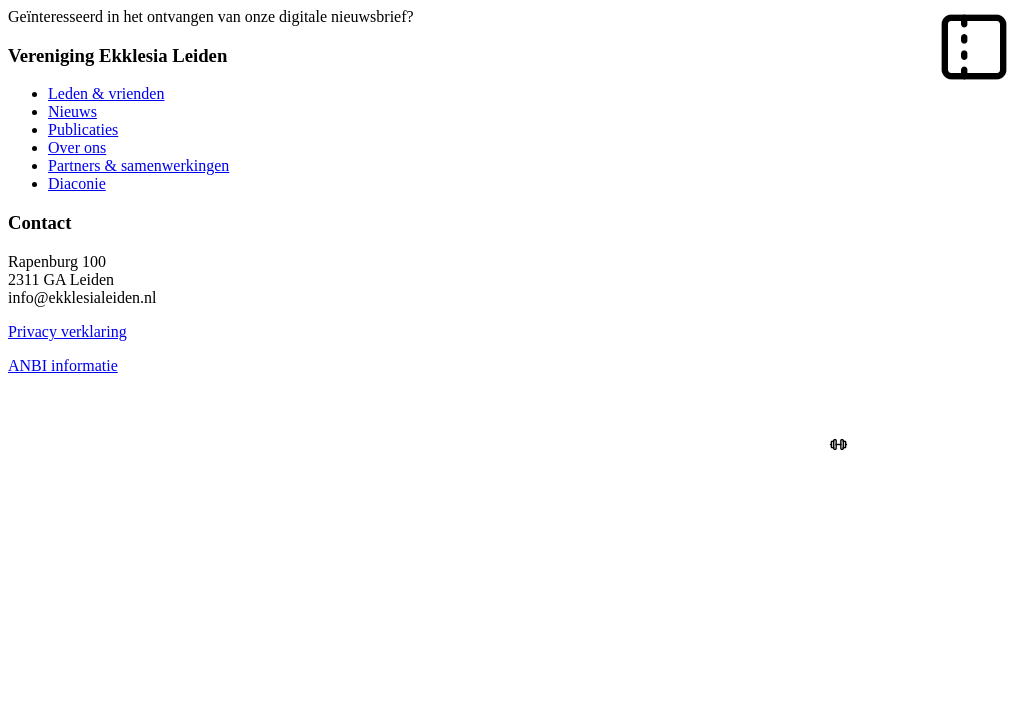 This screenshot has width=1024, height=720. Describe the element at coordinates (838, 444) in the screenshot. I see `access workout or fitness features` at that location.